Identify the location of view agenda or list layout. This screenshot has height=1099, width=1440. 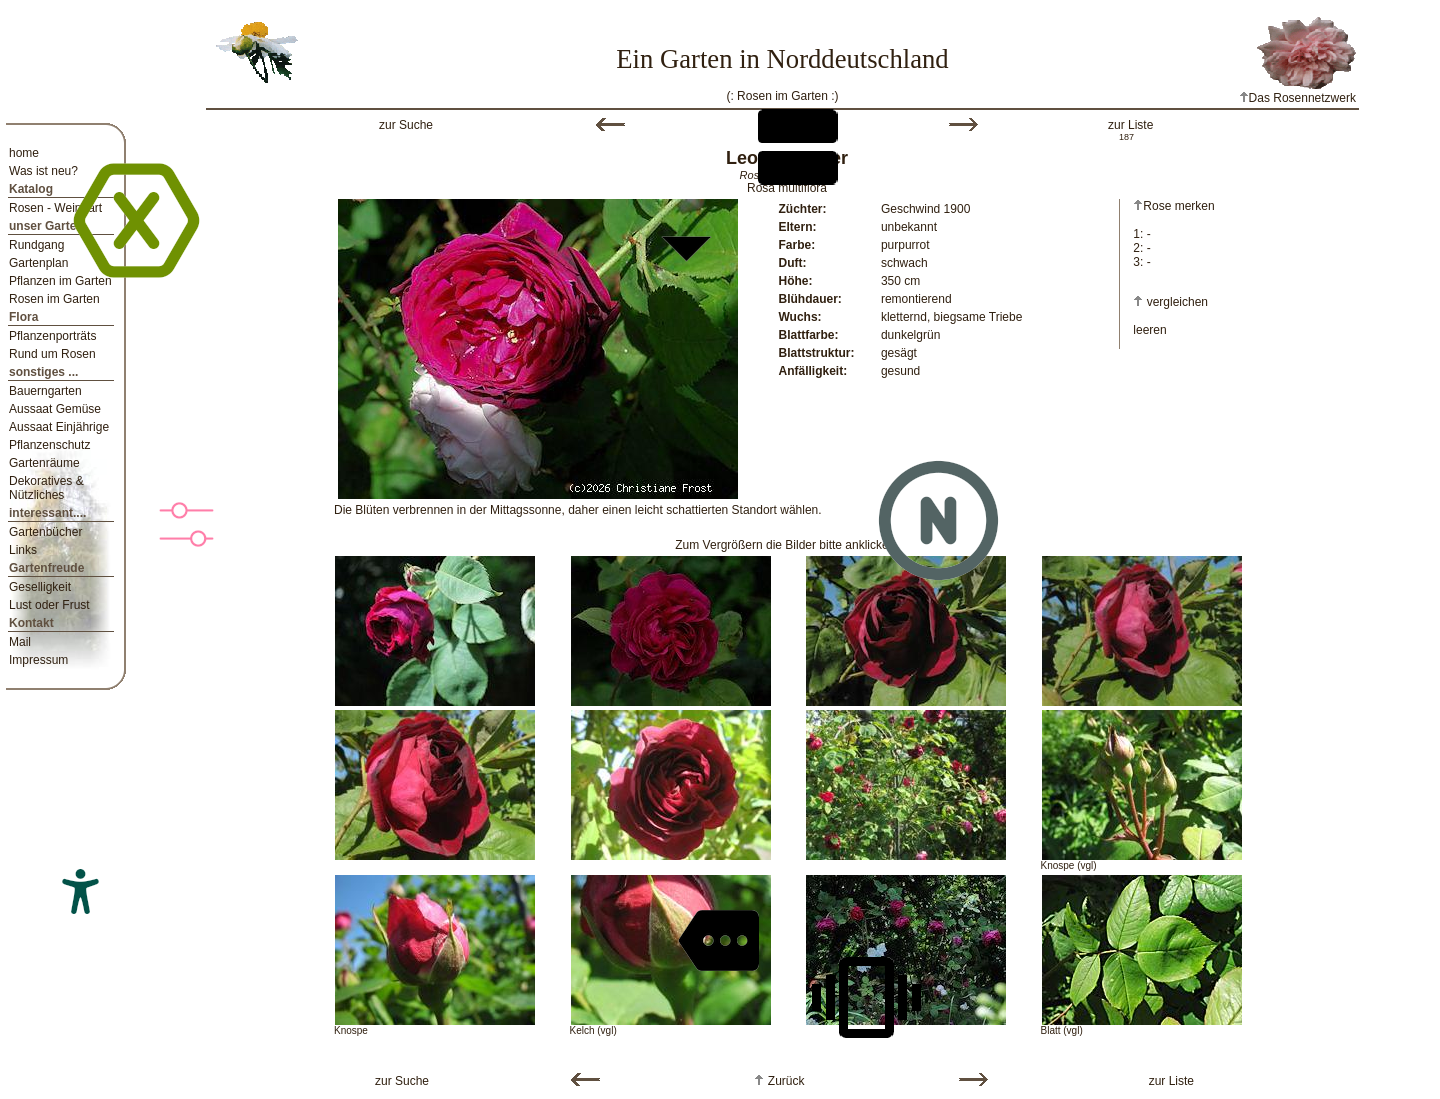
(800, 147).